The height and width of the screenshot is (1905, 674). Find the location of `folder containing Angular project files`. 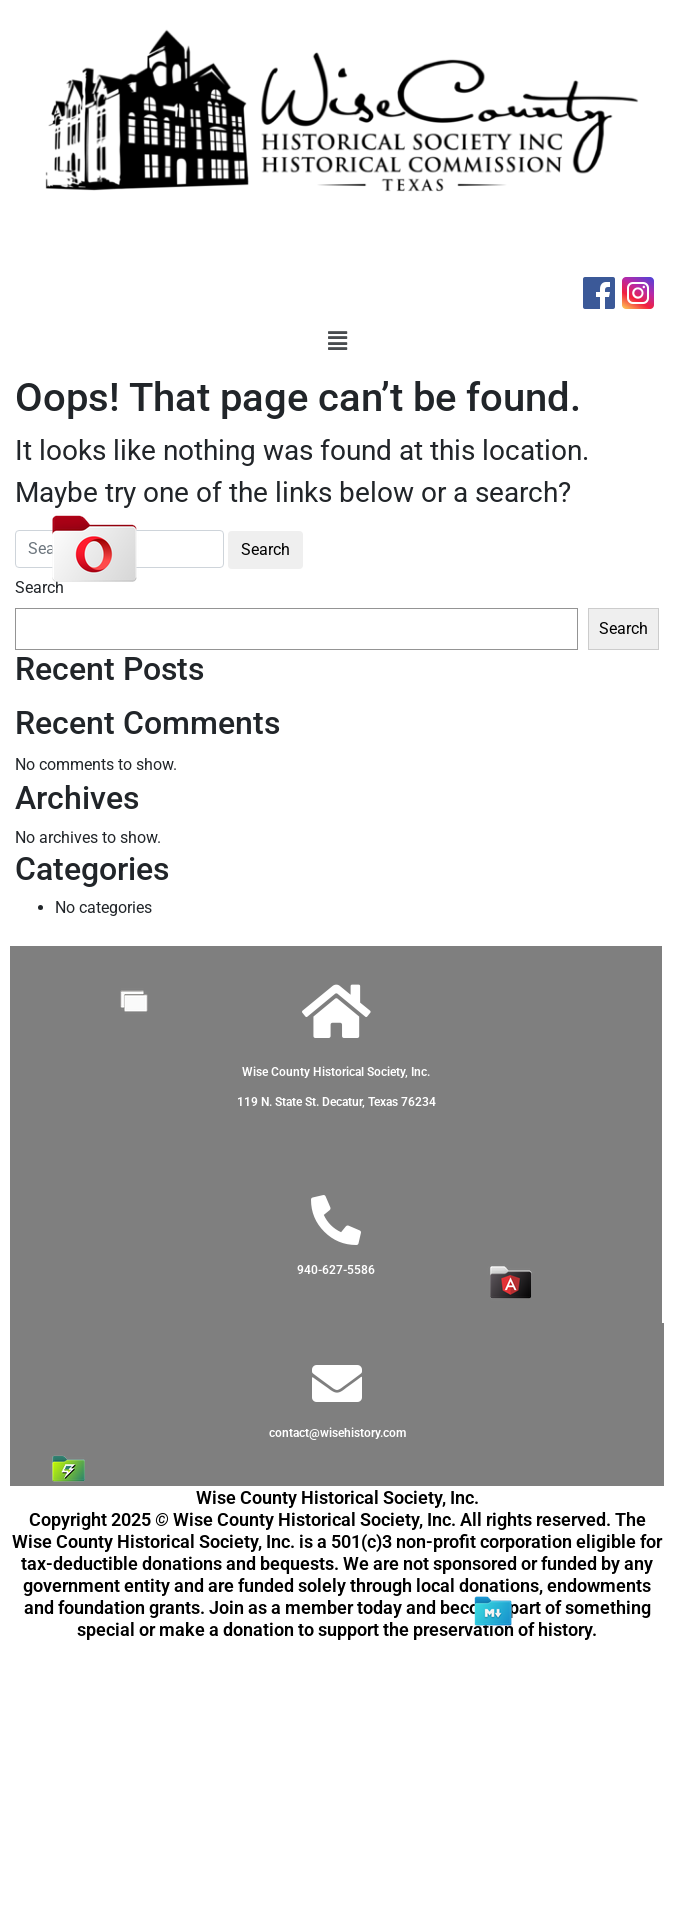

folder containing Angular project files is located at coordinates (510, 1283).